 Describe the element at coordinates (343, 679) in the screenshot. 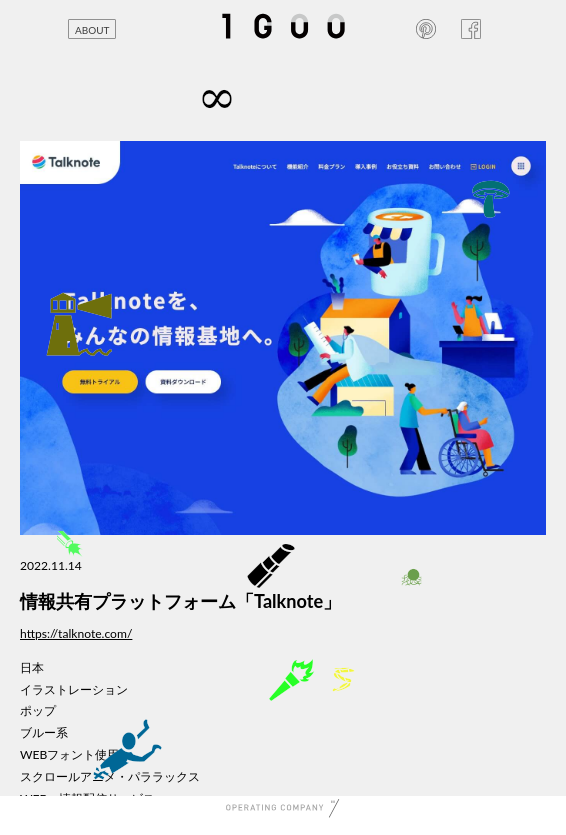

I see `select zat'nik'tel weapon in game inventory` at that location.